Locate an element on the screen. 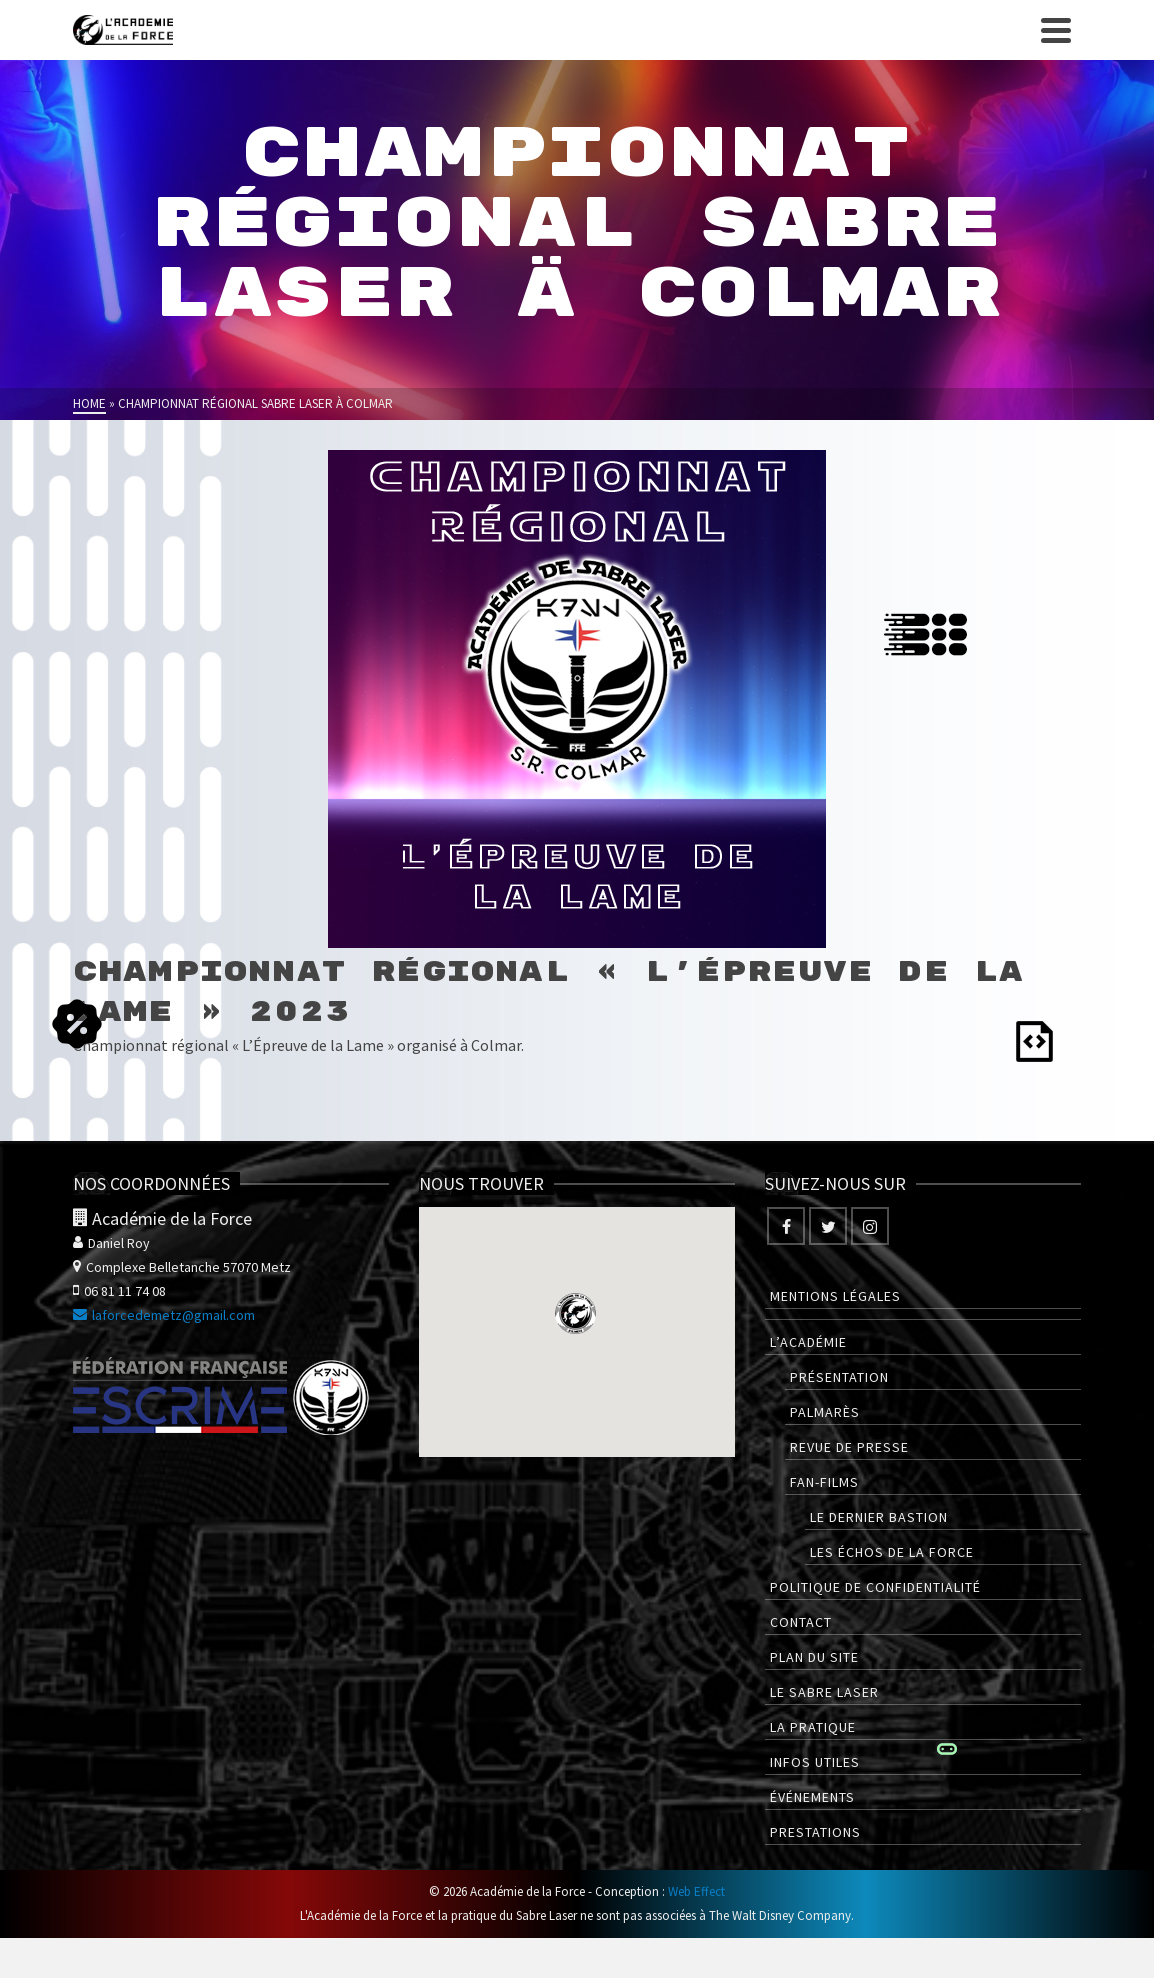  view available discounts or promotions is located at coordinates (77, 1024).